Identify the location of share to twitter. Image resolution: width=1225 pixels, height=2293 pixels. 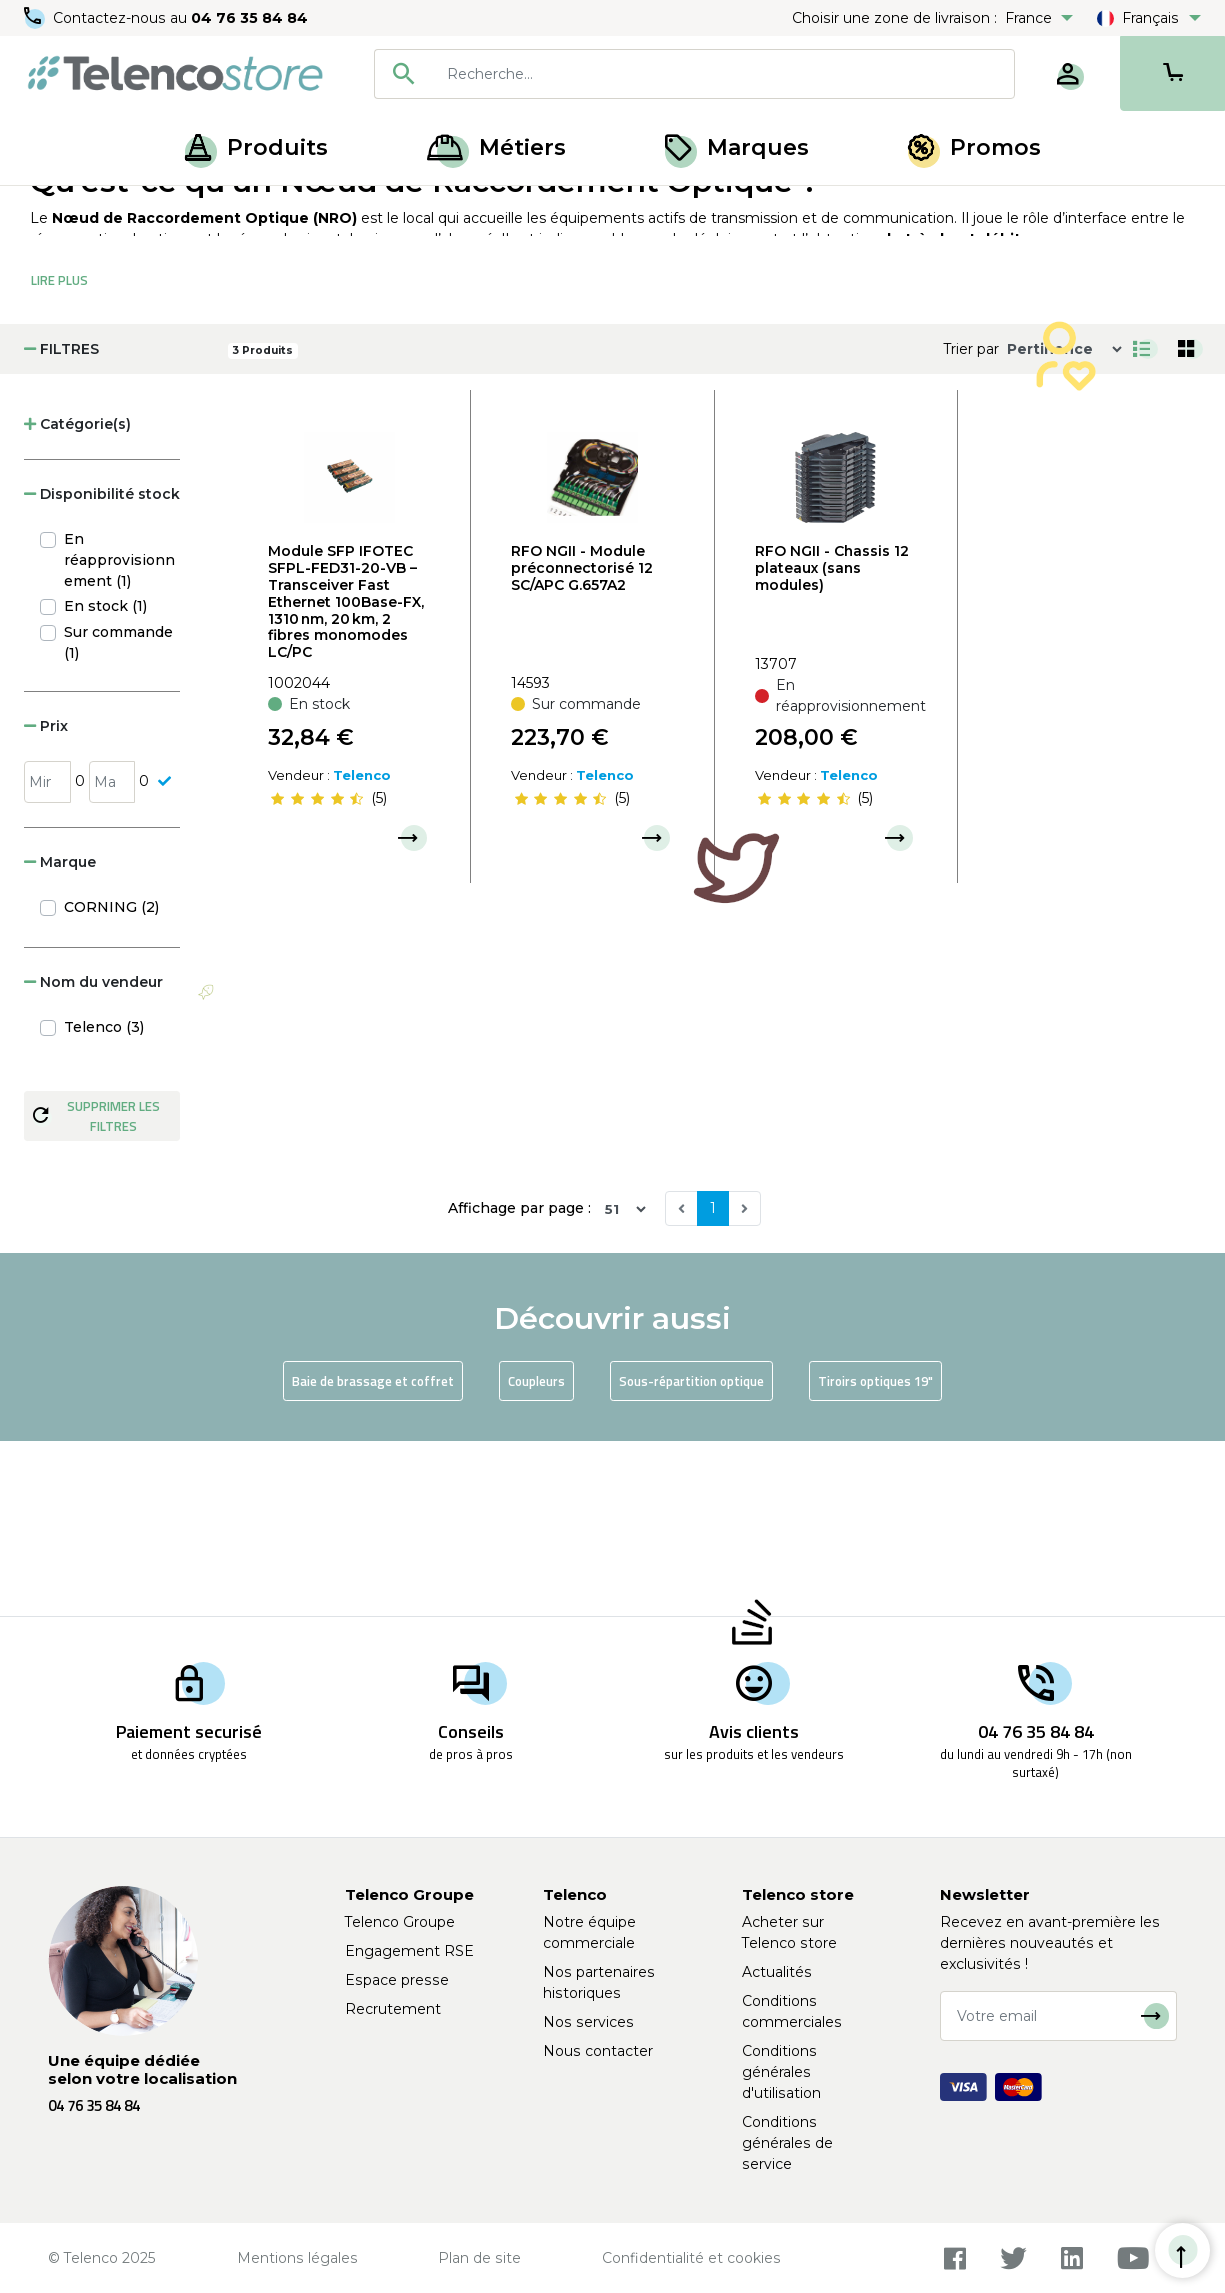
(736, 868).